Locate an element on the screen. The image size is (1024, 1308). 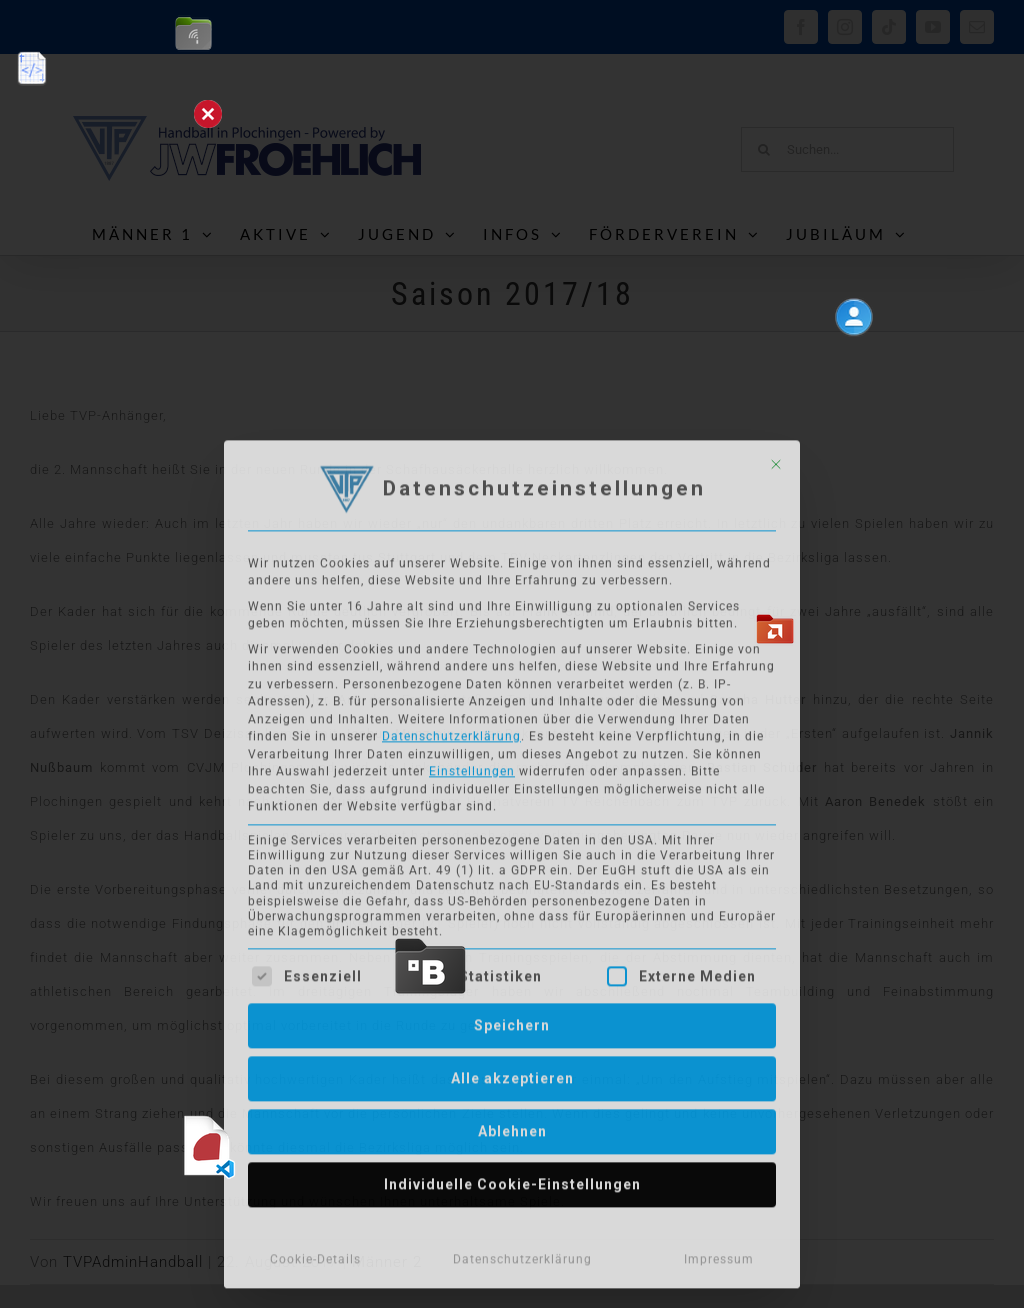
an html template file is located at coordinates (32, 68).